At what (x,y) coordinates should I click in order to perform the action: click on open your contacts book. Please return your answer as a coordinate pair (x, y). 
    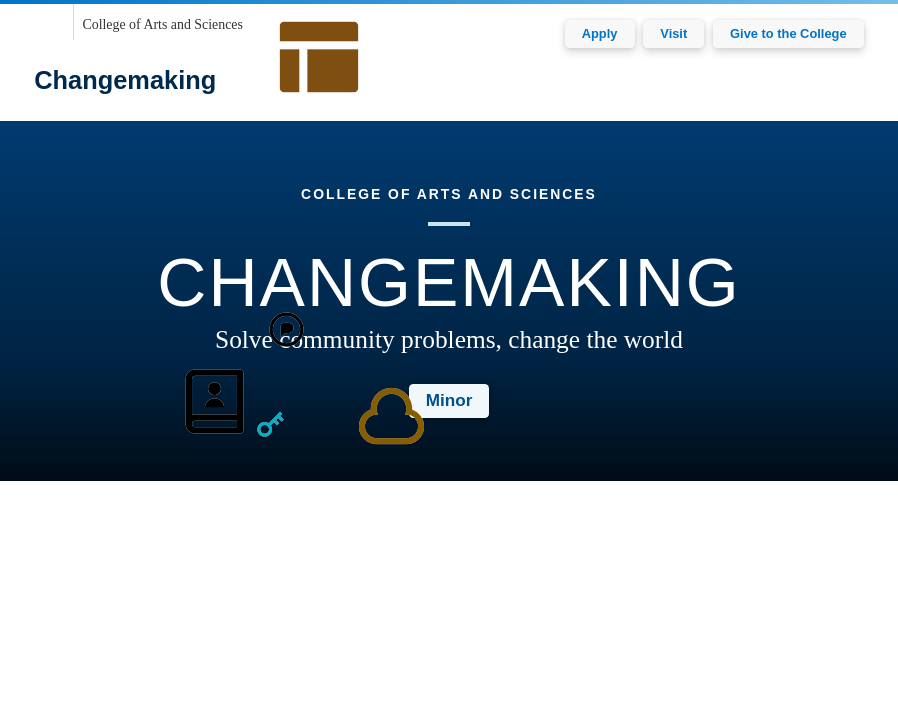
    Looking at the image, I should click on (214, 401).